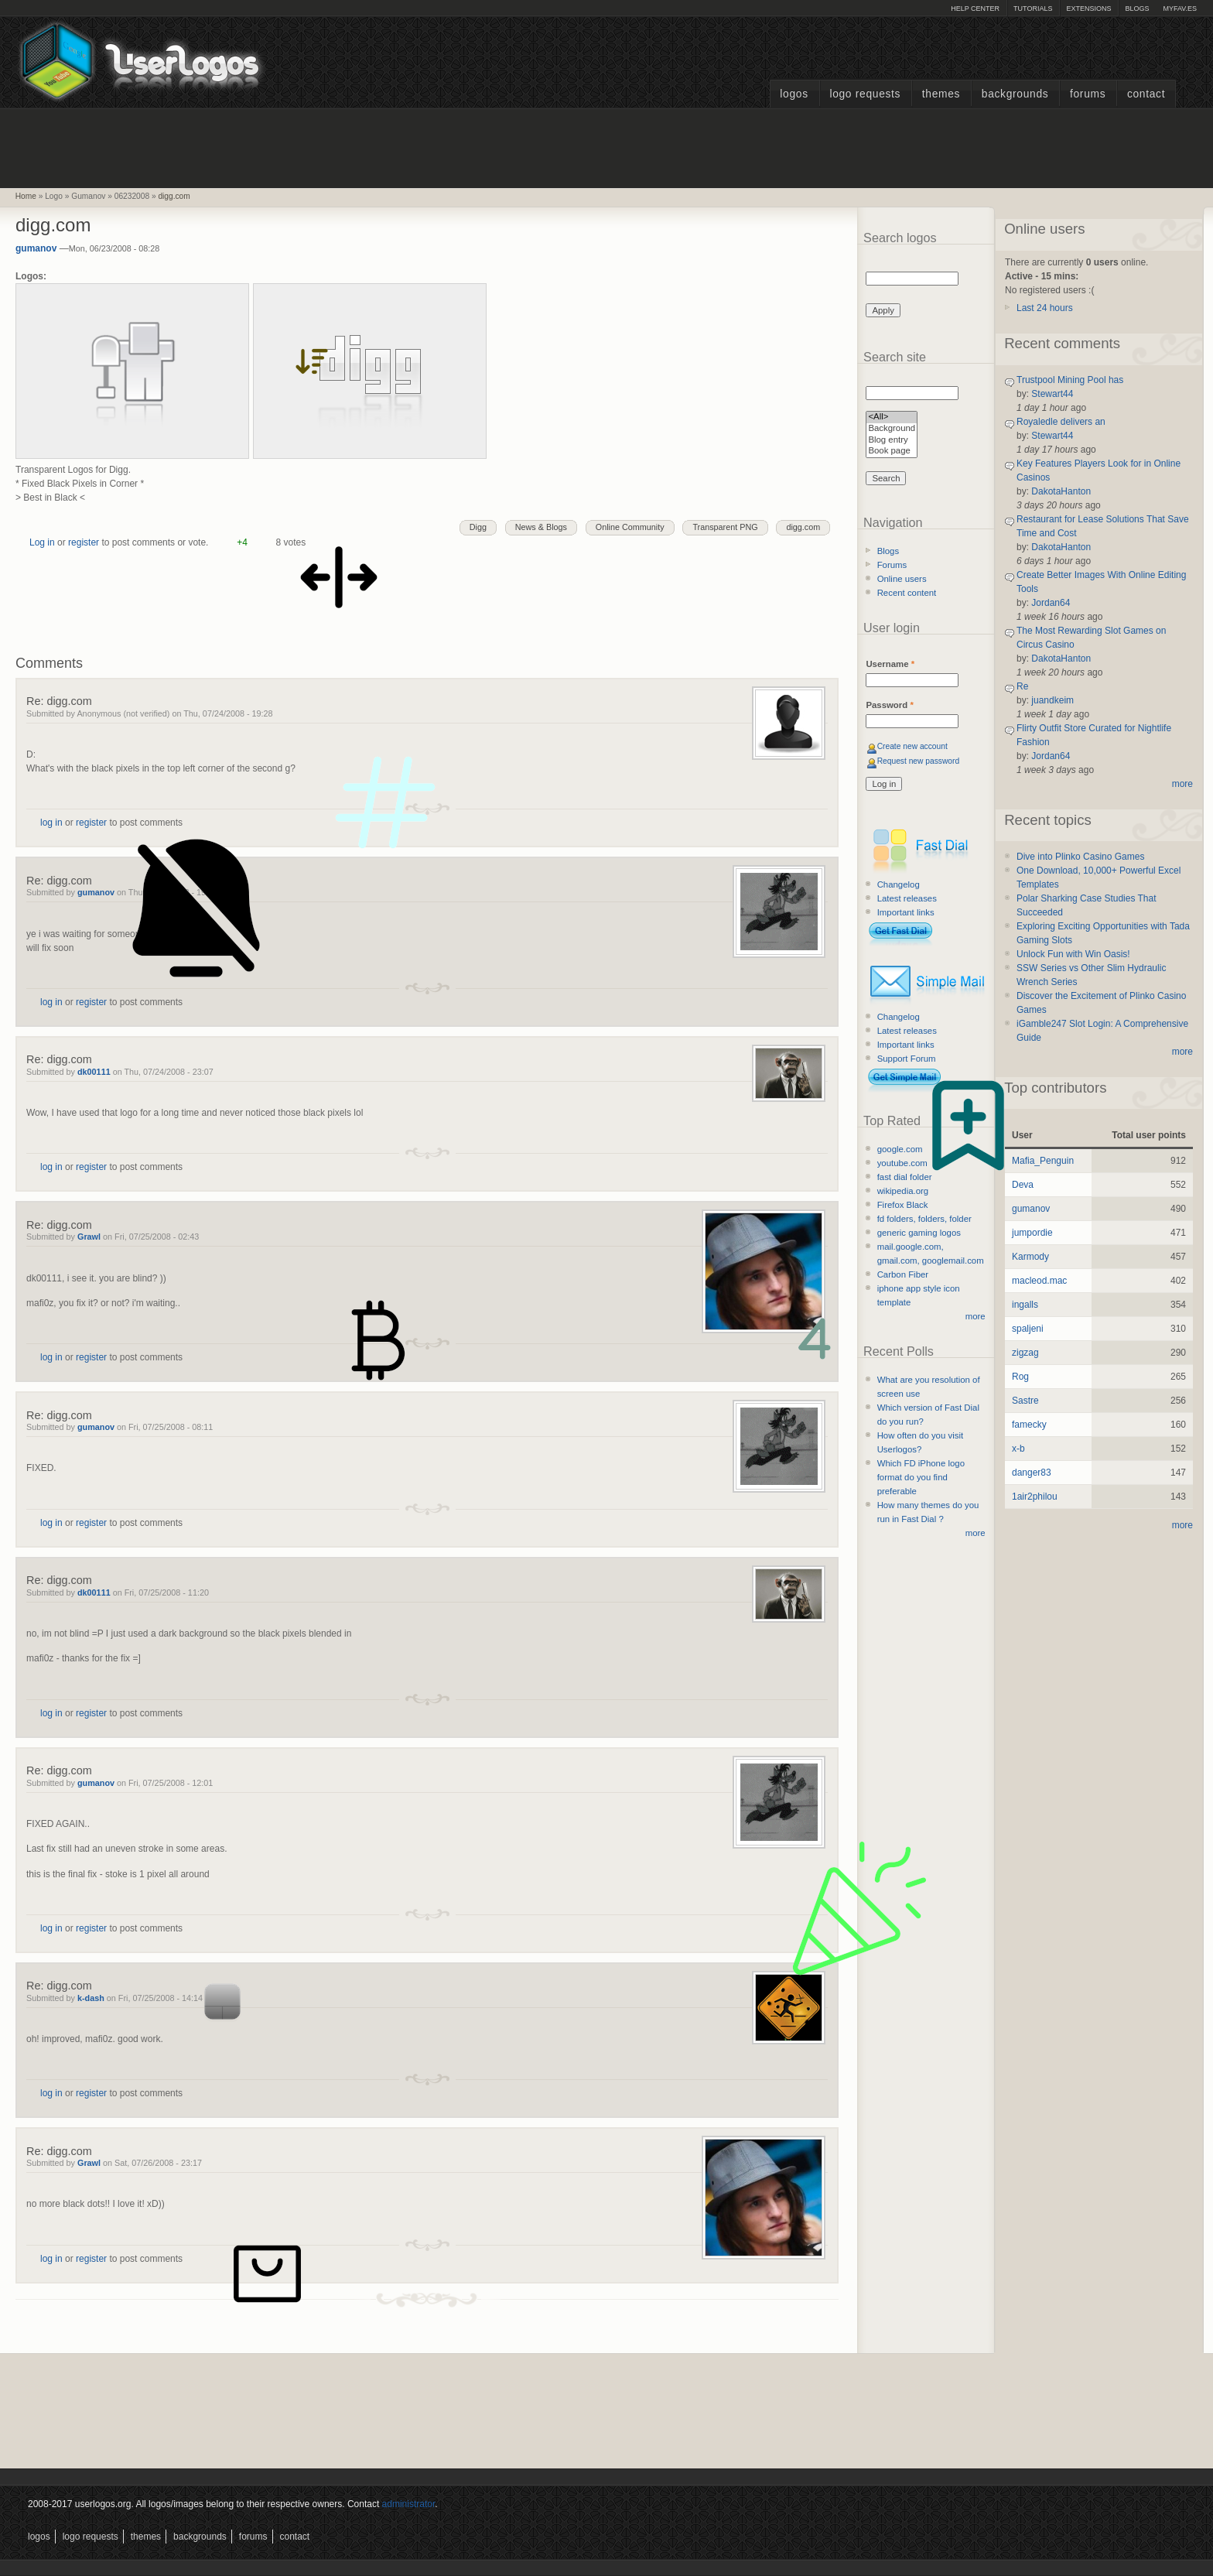  Describe the element at coordinates (312, 361) in the screenshot. I see `sort items from largest to smallest` at that location.